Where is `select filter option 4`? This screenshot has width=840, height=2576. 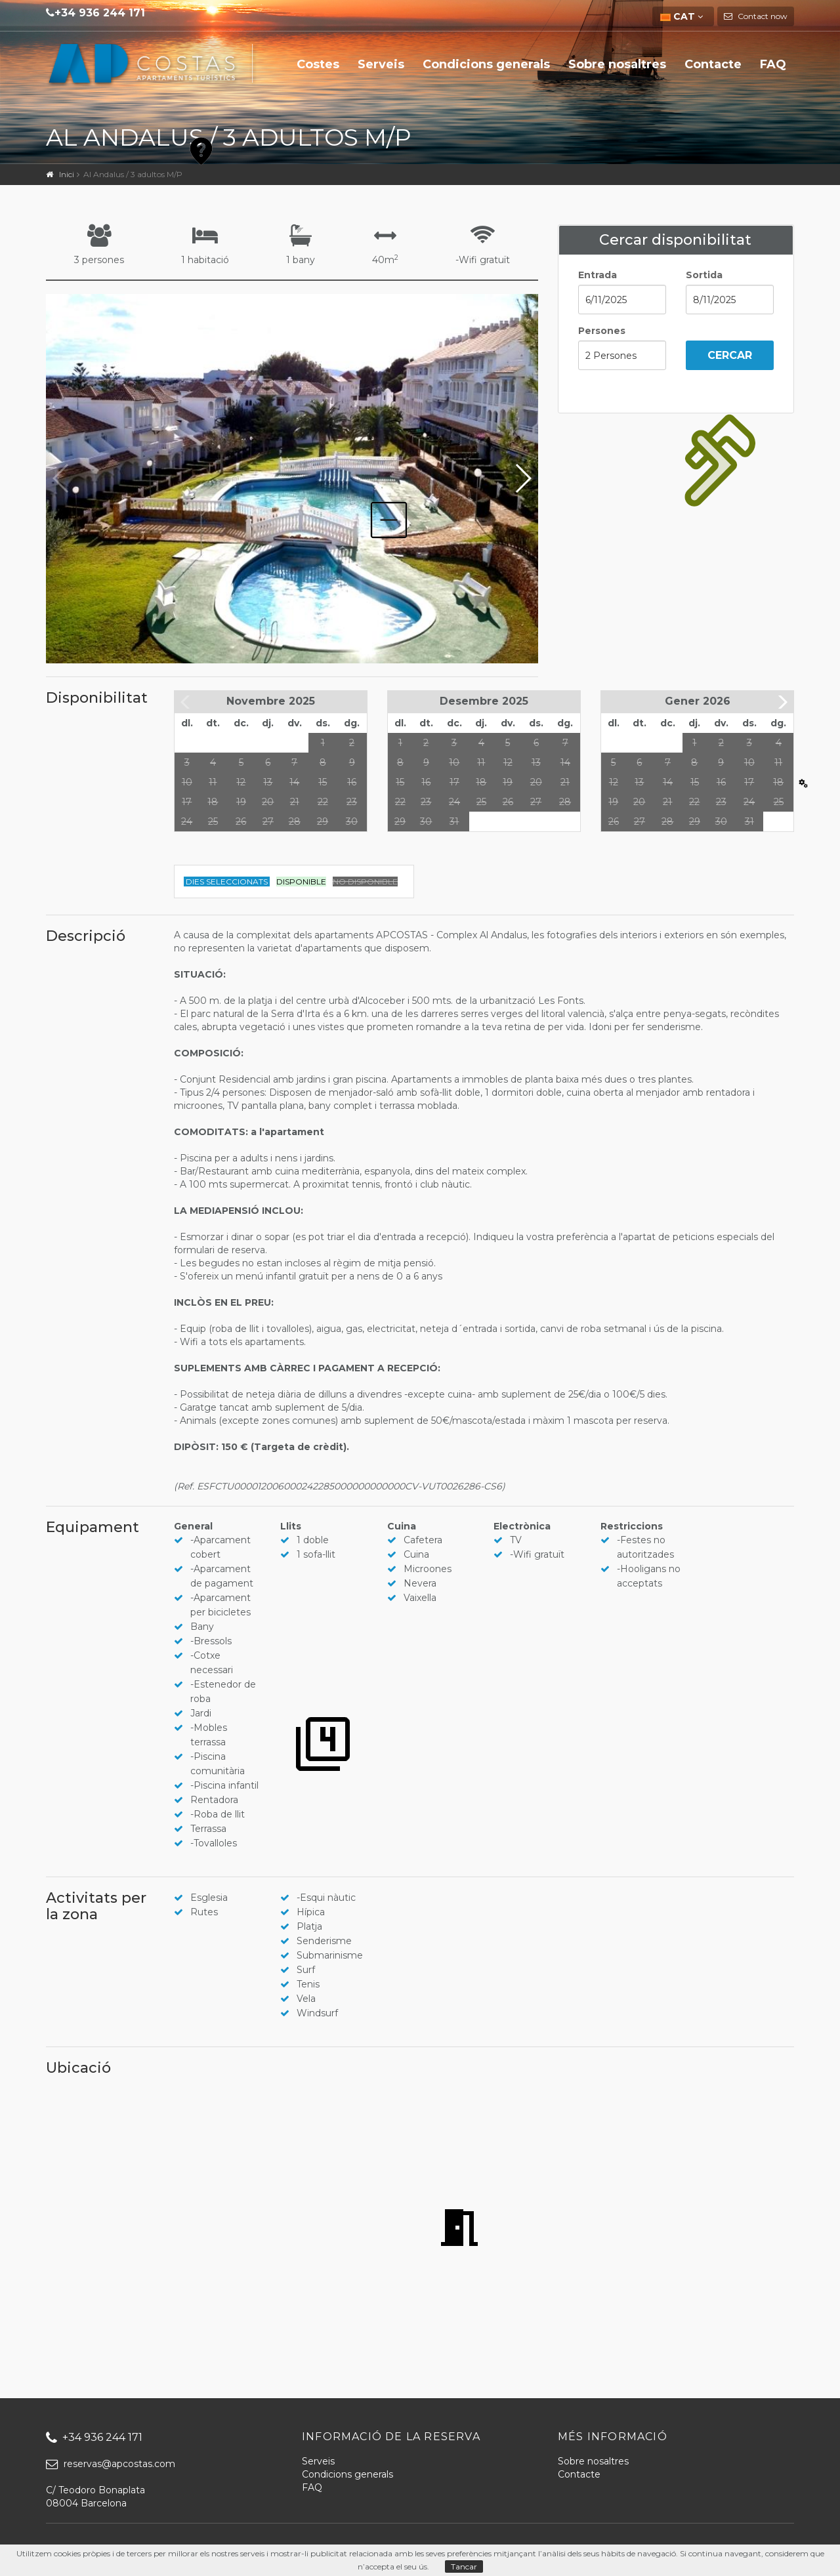
select filter option 4 is located at coordinates (323, 1744).